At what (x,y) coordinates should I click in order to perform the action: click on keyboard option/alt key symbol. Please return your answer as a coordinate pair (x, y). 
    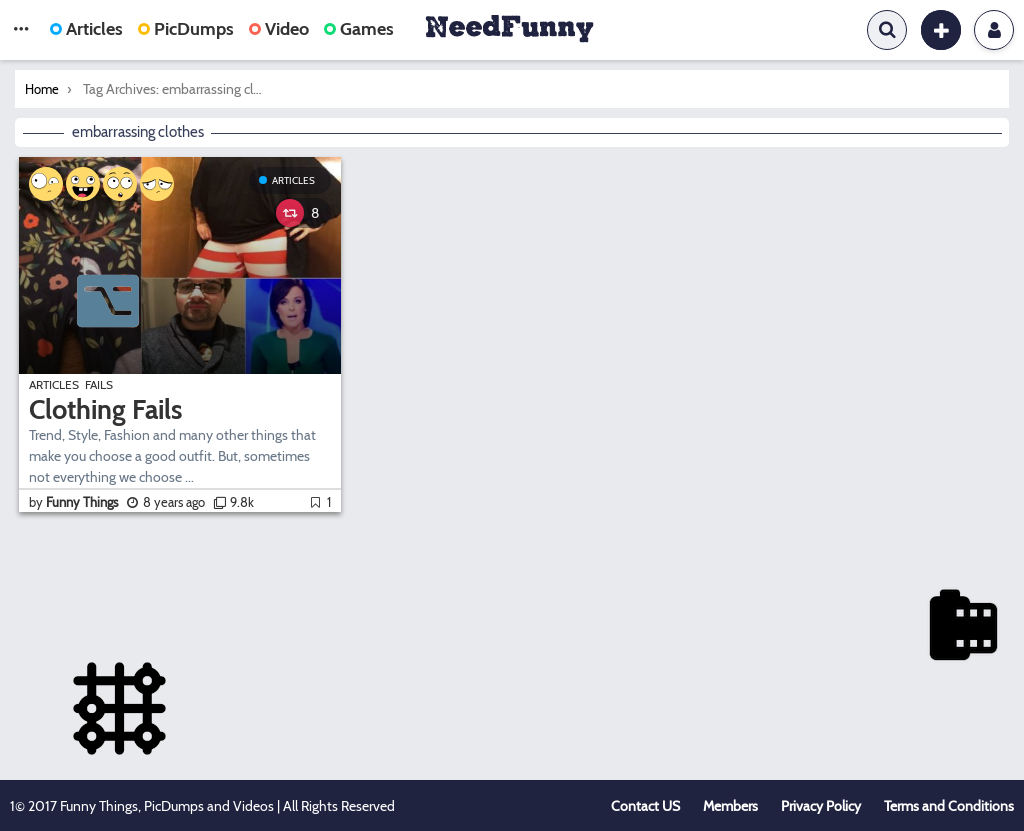
    Looking at the image, I should click on (108, 301).